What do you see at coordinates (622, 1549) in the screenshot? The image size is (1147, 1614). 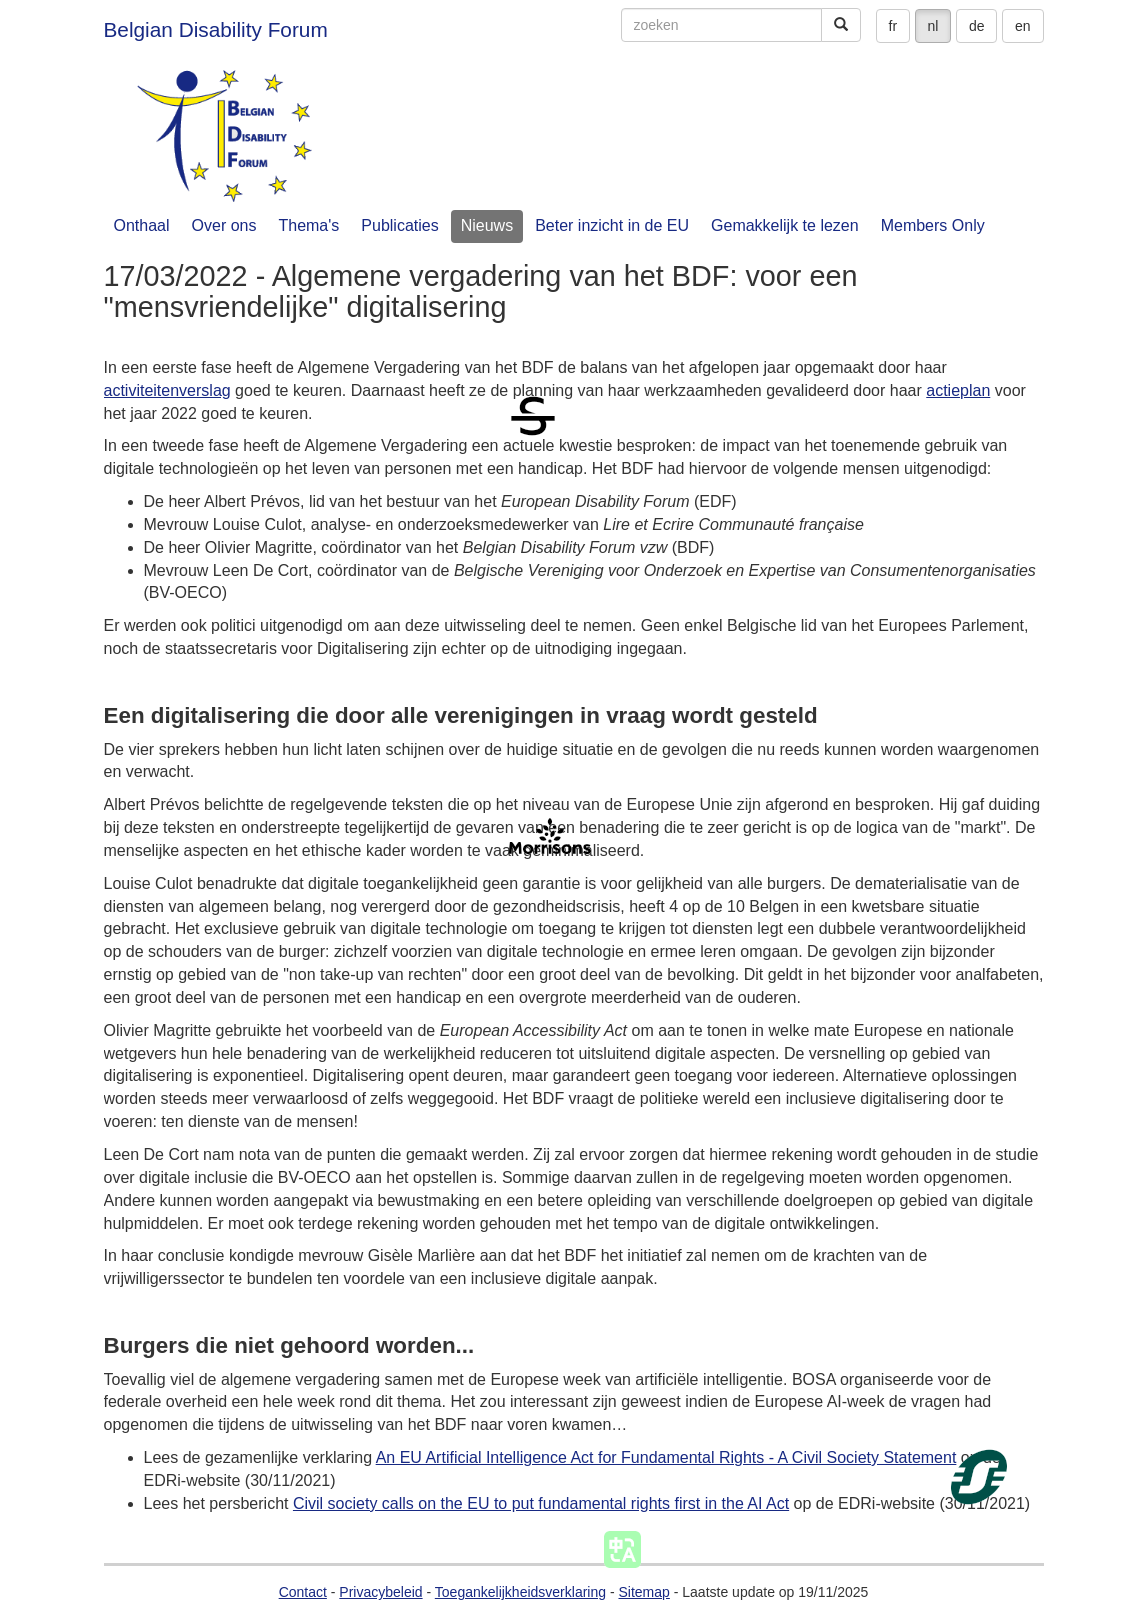 I see `open immersive translate extension` at bounding box center [622, 1549].